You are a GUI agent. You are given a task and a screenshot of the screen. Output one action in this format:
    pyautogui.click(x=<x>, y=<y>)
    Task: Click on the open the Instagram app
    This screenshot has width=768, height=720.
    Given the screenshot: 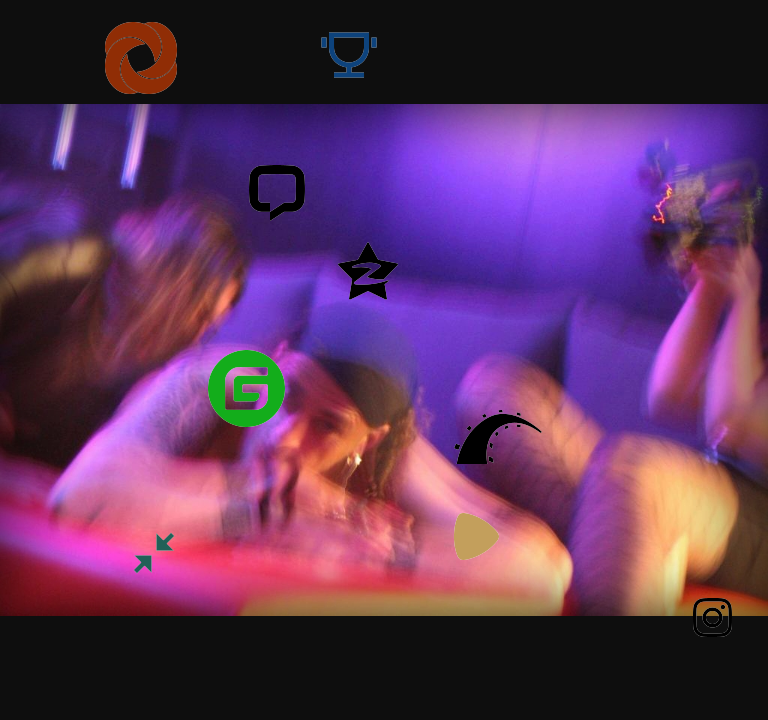 What is the action you would take?
    pyautogui.click(x=712, y=617)
    